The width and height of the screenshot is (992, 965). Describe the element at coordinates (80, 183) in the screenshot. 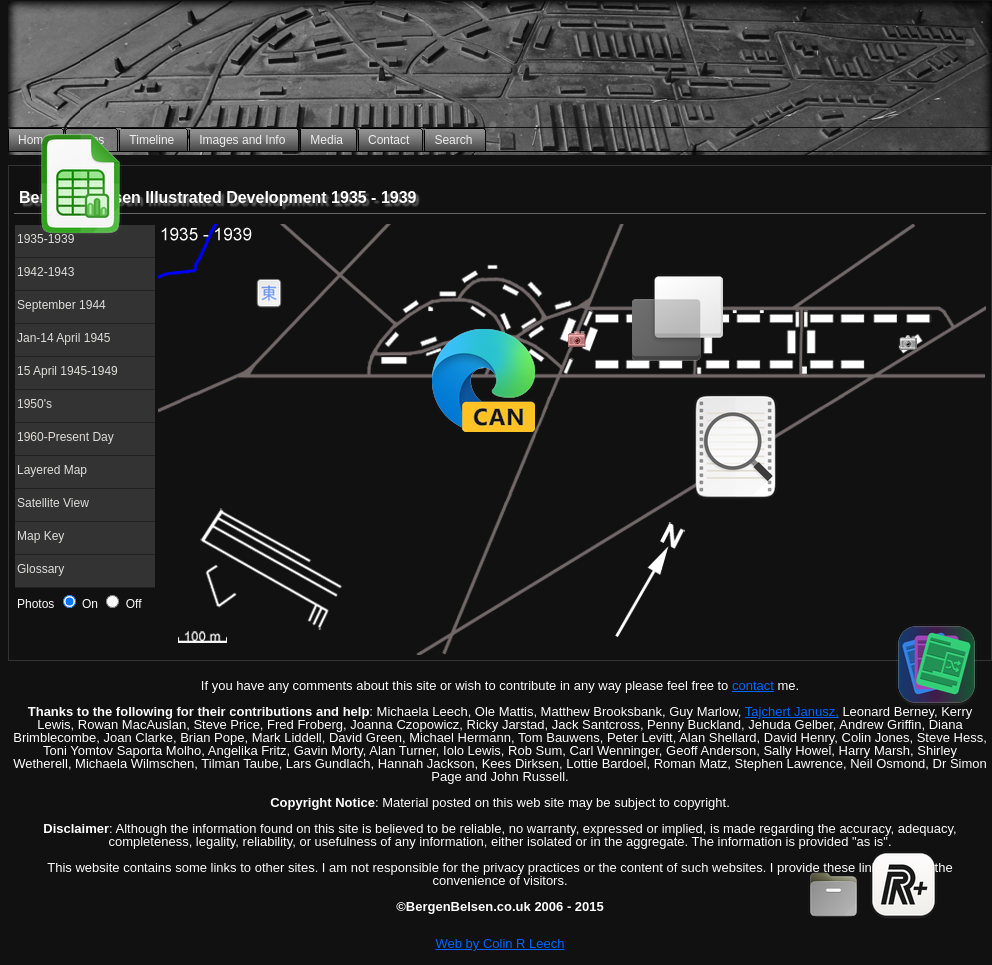

I see `open a spreadsheet template file` at that location.